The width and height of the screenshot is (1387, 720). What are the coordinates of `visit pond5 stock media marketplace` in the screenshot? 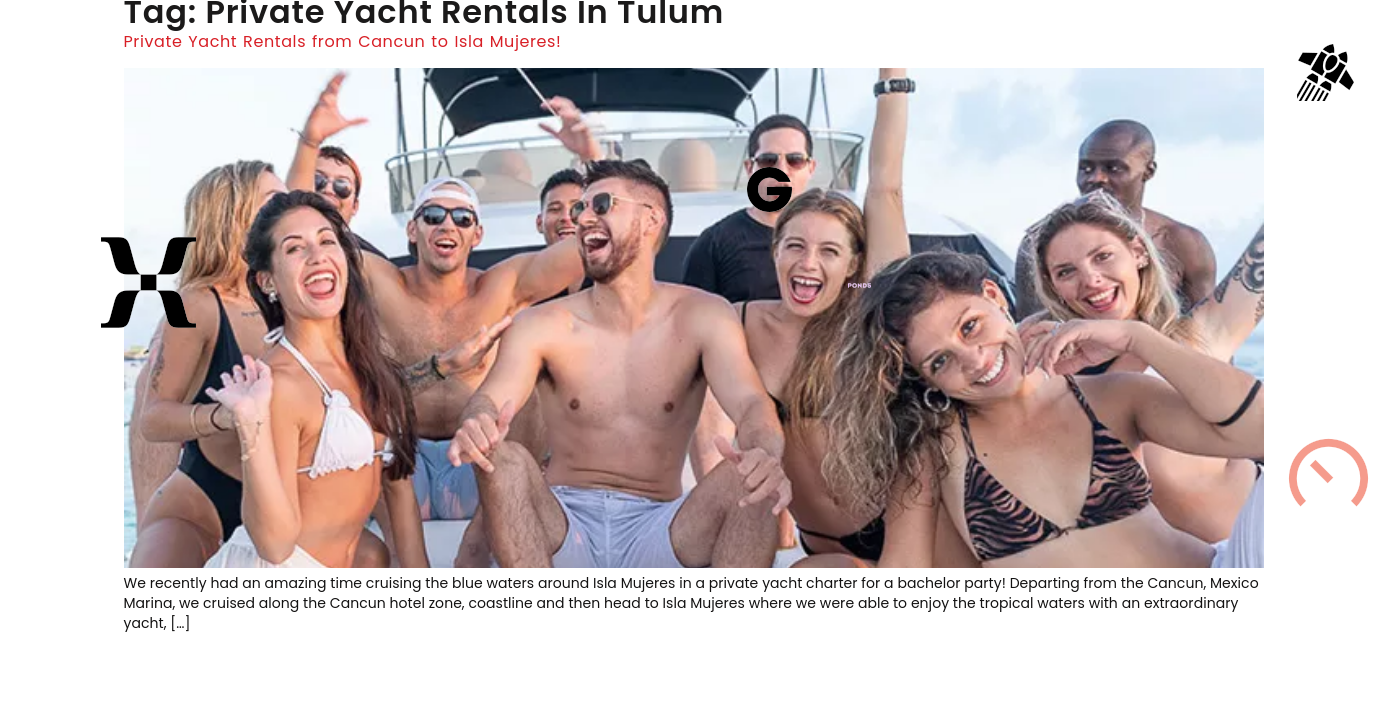 It's located at (859, 285).